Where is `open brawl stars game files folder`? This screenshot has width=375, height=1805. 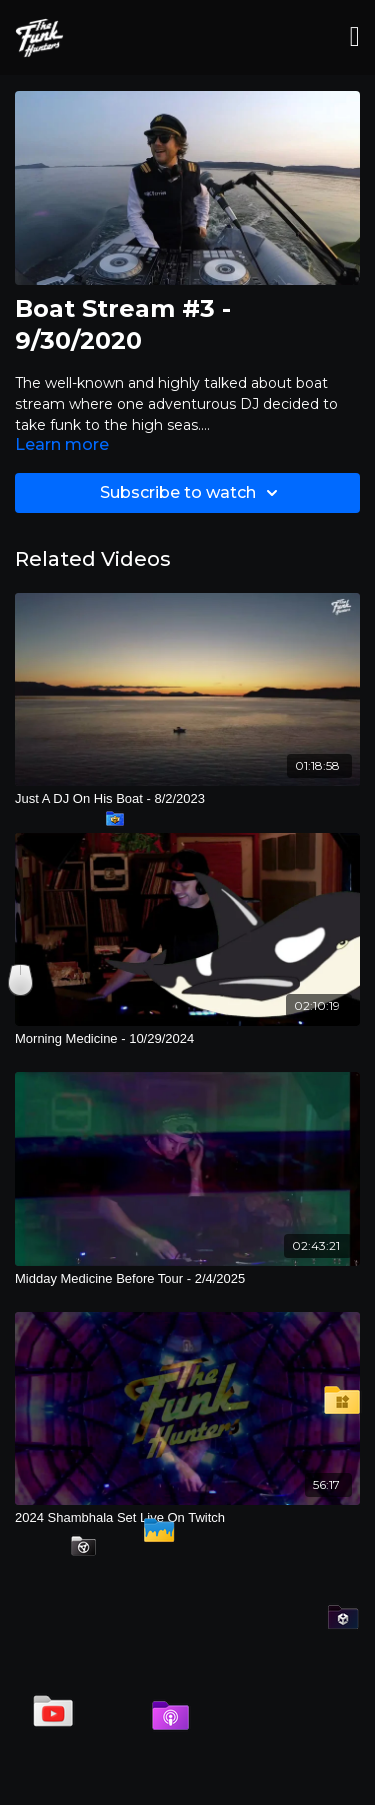
open brawl stars game files folder is located at coordinates (115, 819).